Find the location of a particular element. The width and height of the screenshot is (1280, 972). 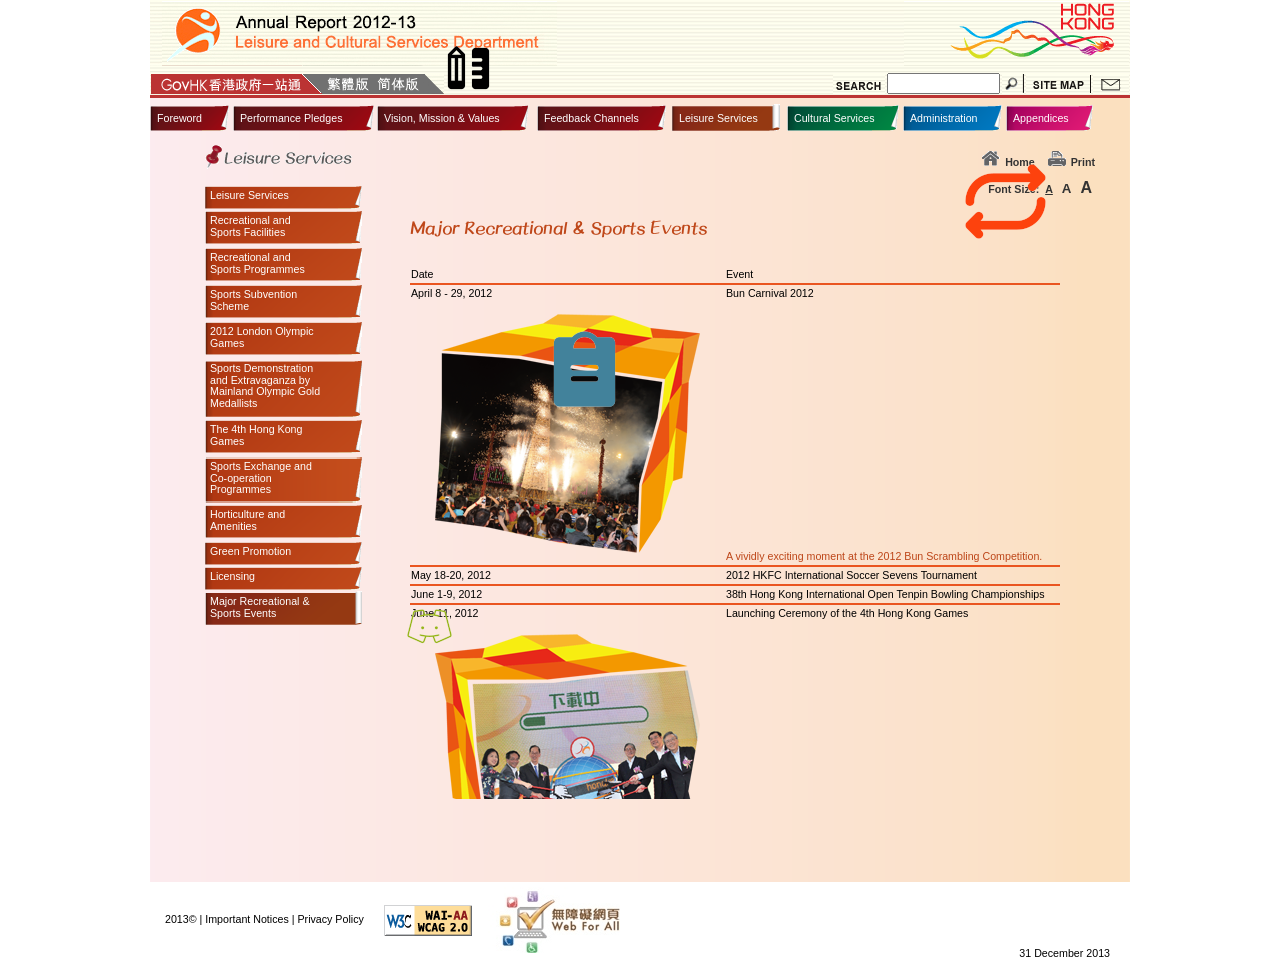

open Discord is located at coordinates (429, 625).